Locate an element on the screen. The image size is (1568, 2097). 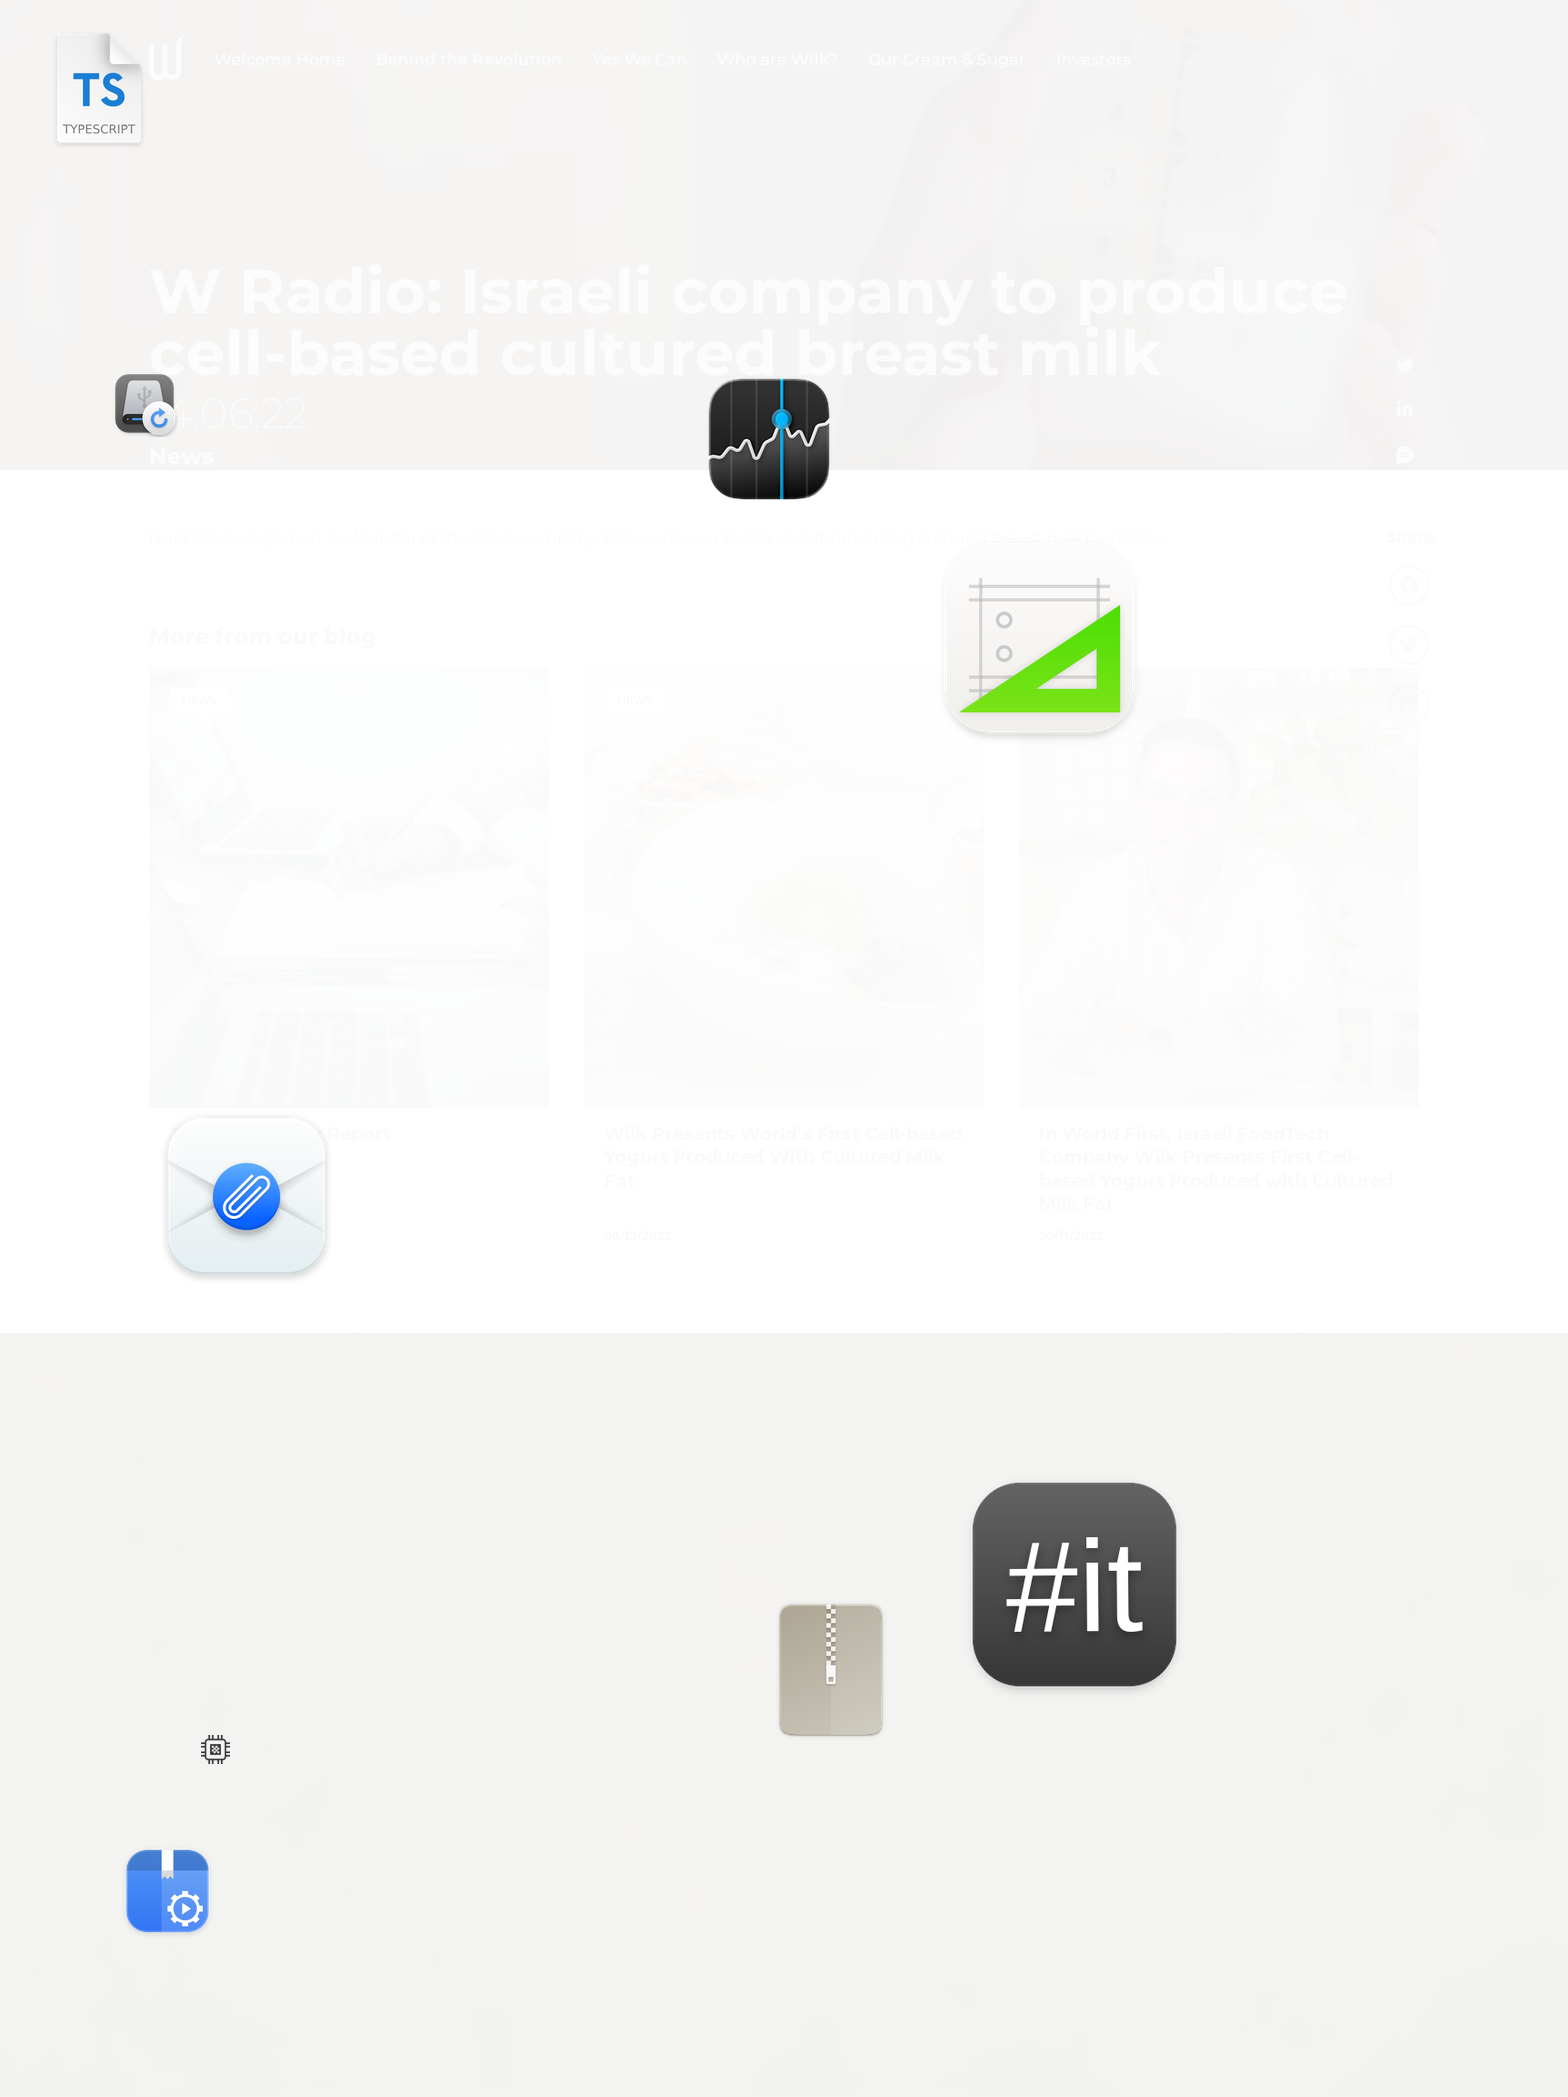
open email attachment viewer is located at coordinates (246, 1196).